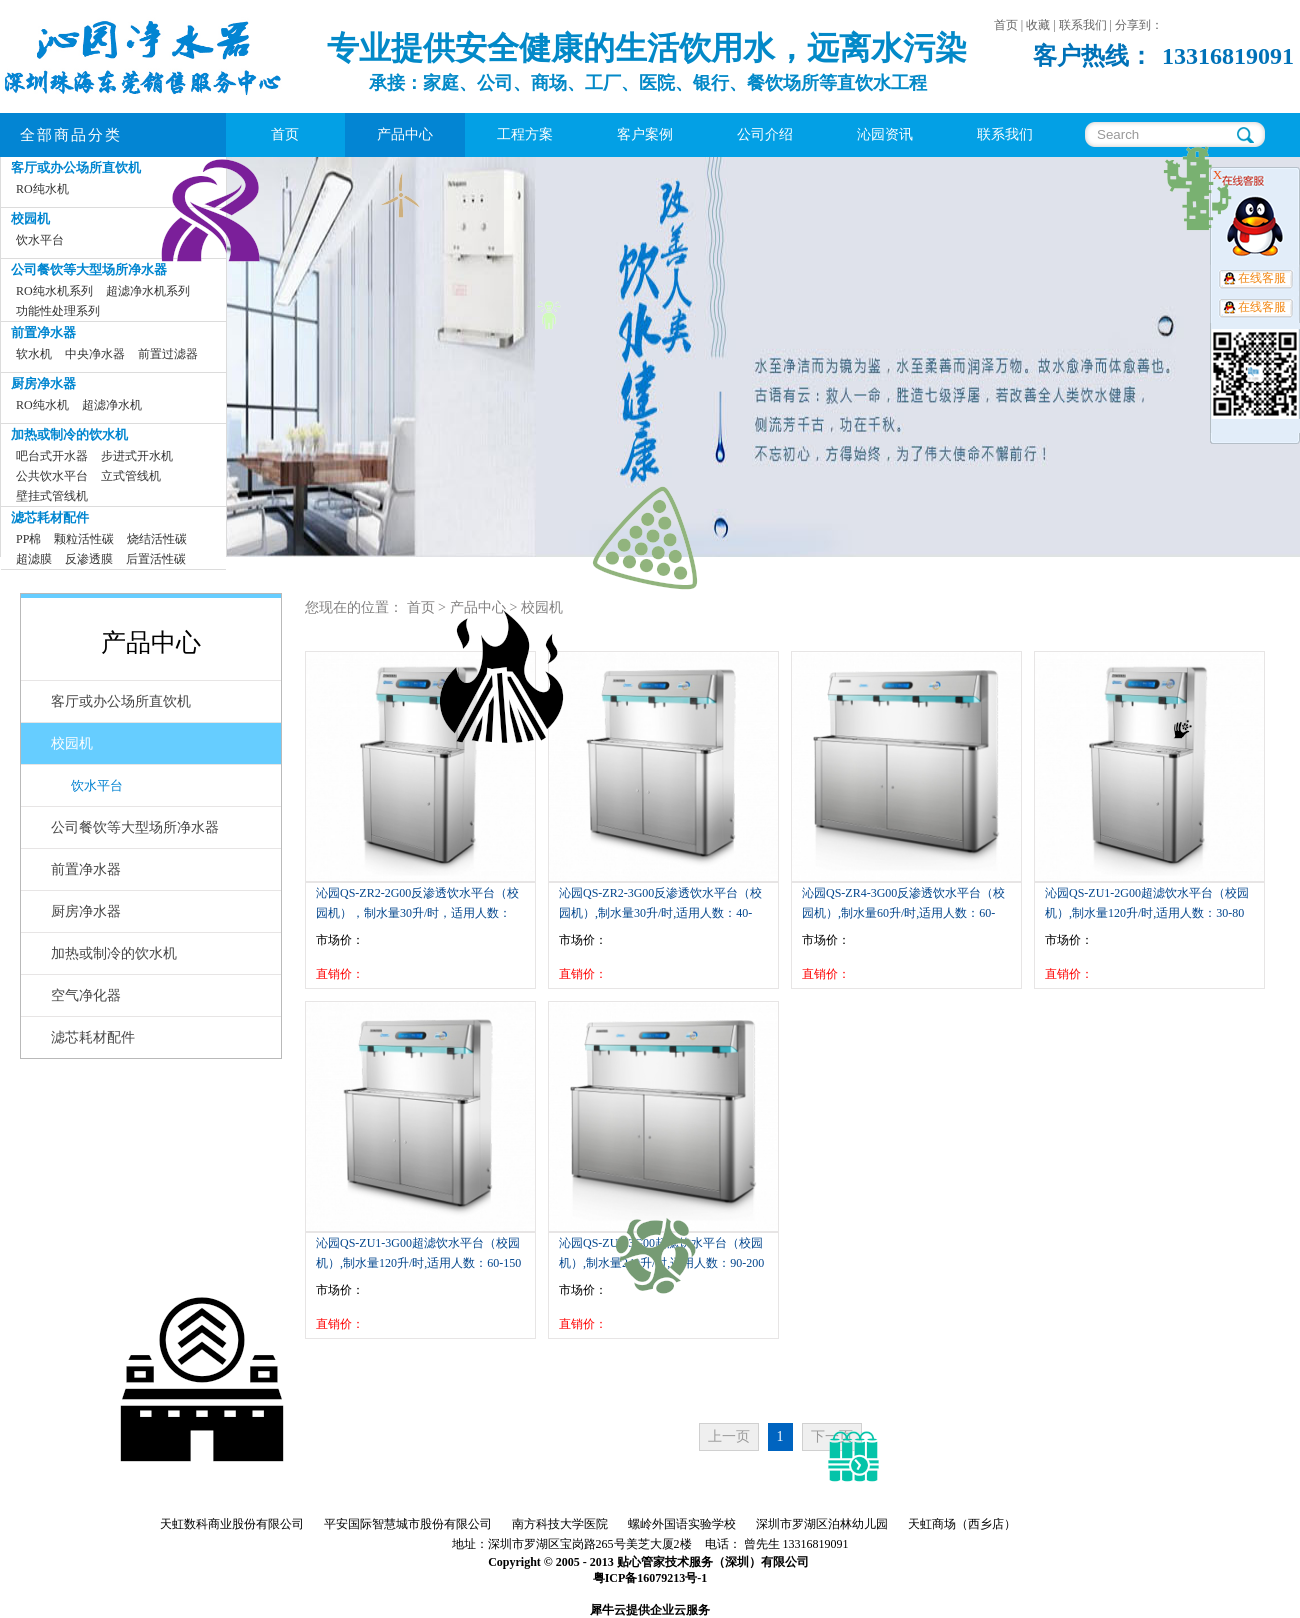  What do you see at coordinates (501, 676) in the screenshot?
I see `indicates a pyre or bonfire game element` at bounding box center [501, 676].